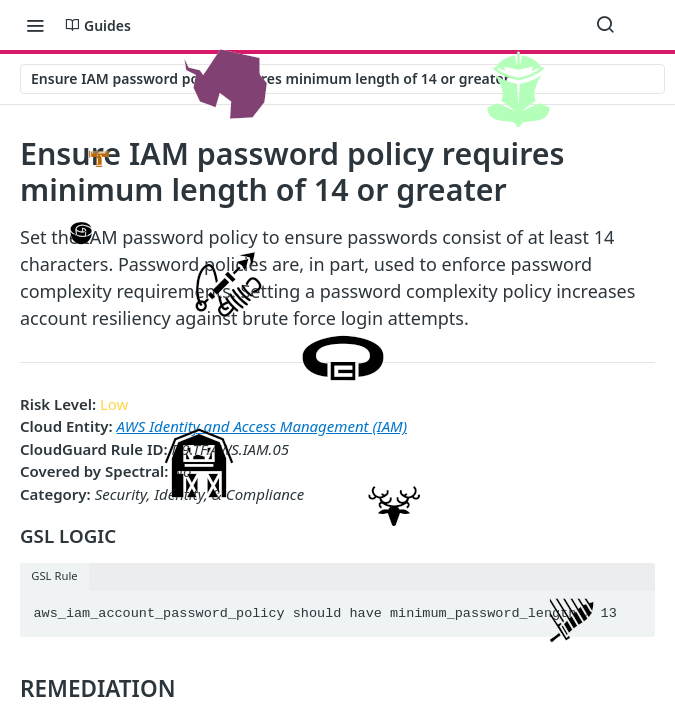  Describe the element at coordinates (343, 358) in the screenshot. I see `equip or manage belt accessory` at that location.